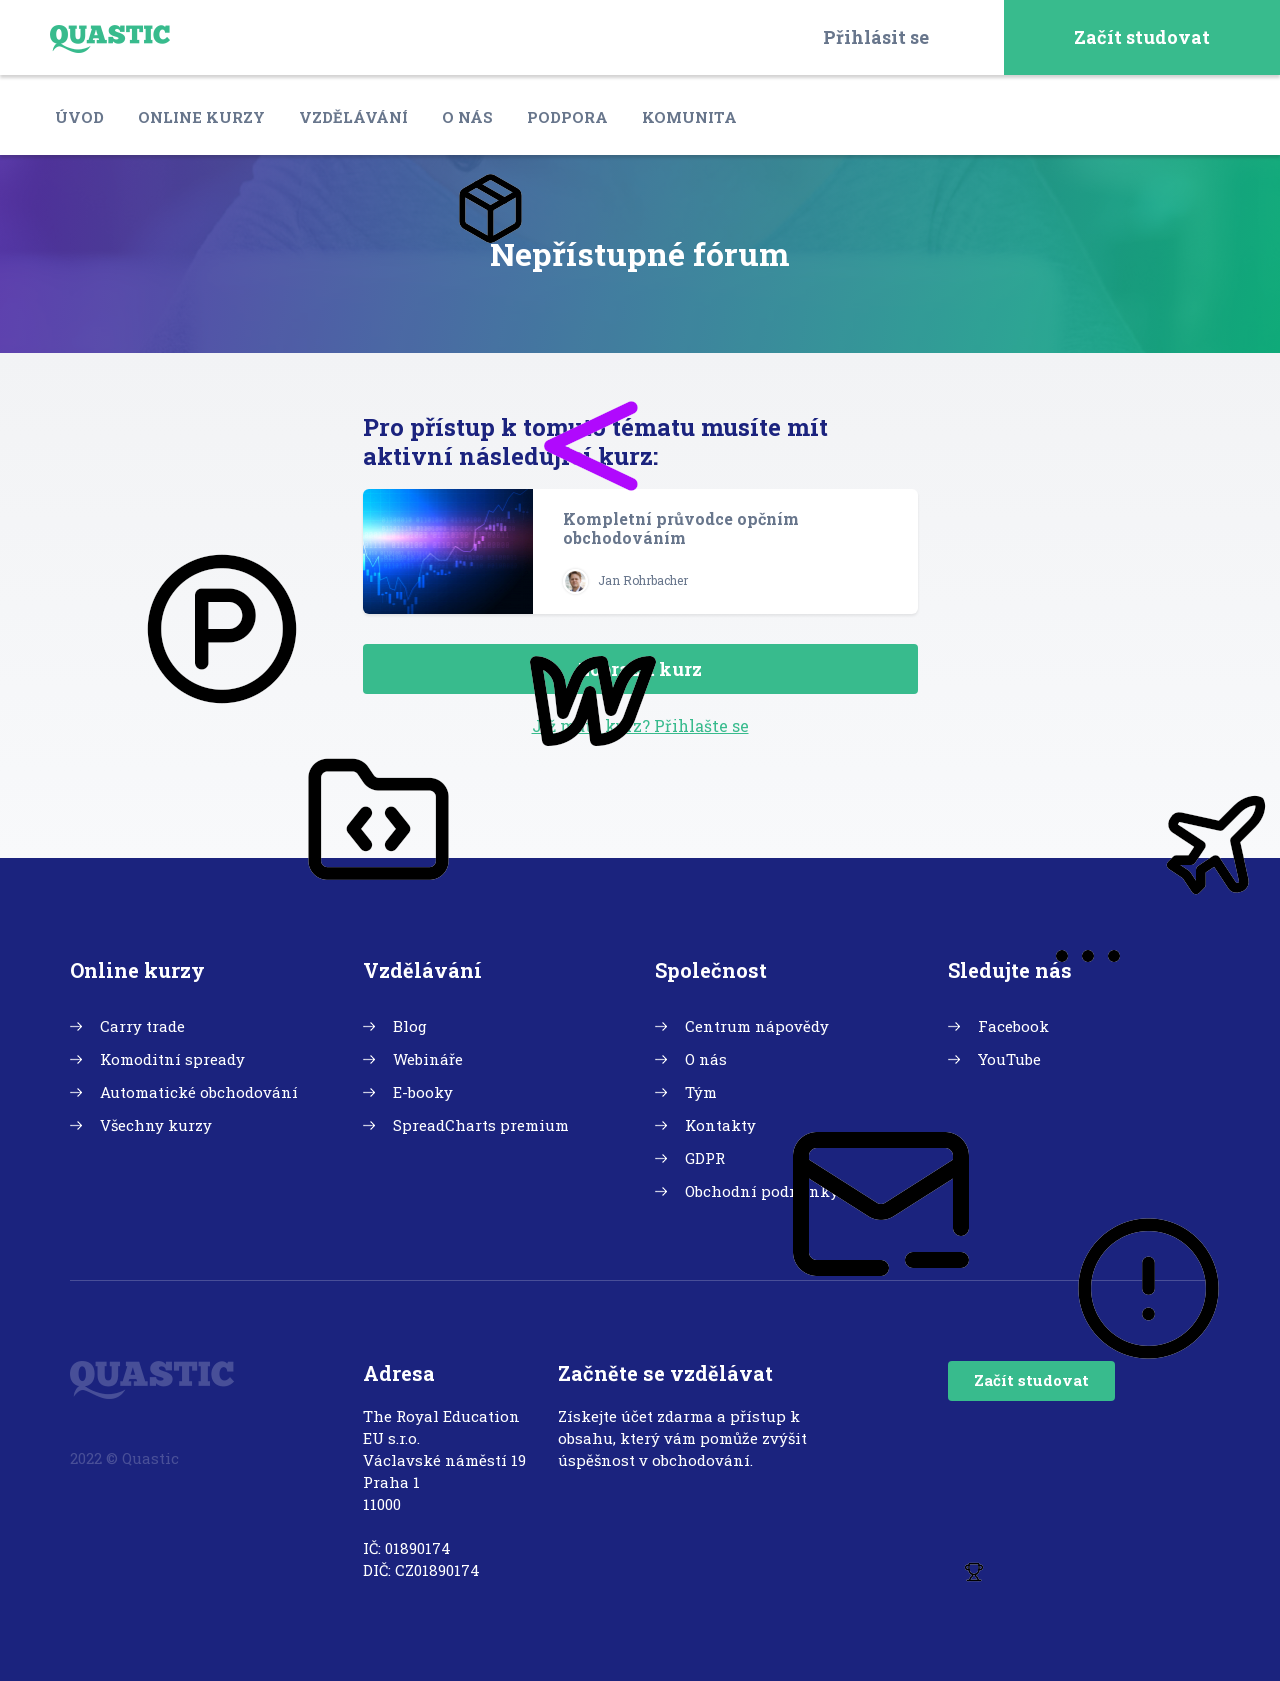  What do you see at coordinates (490, 208) in the screenshot?
I see `view package or shipment details` at bounding box center [490, 208].